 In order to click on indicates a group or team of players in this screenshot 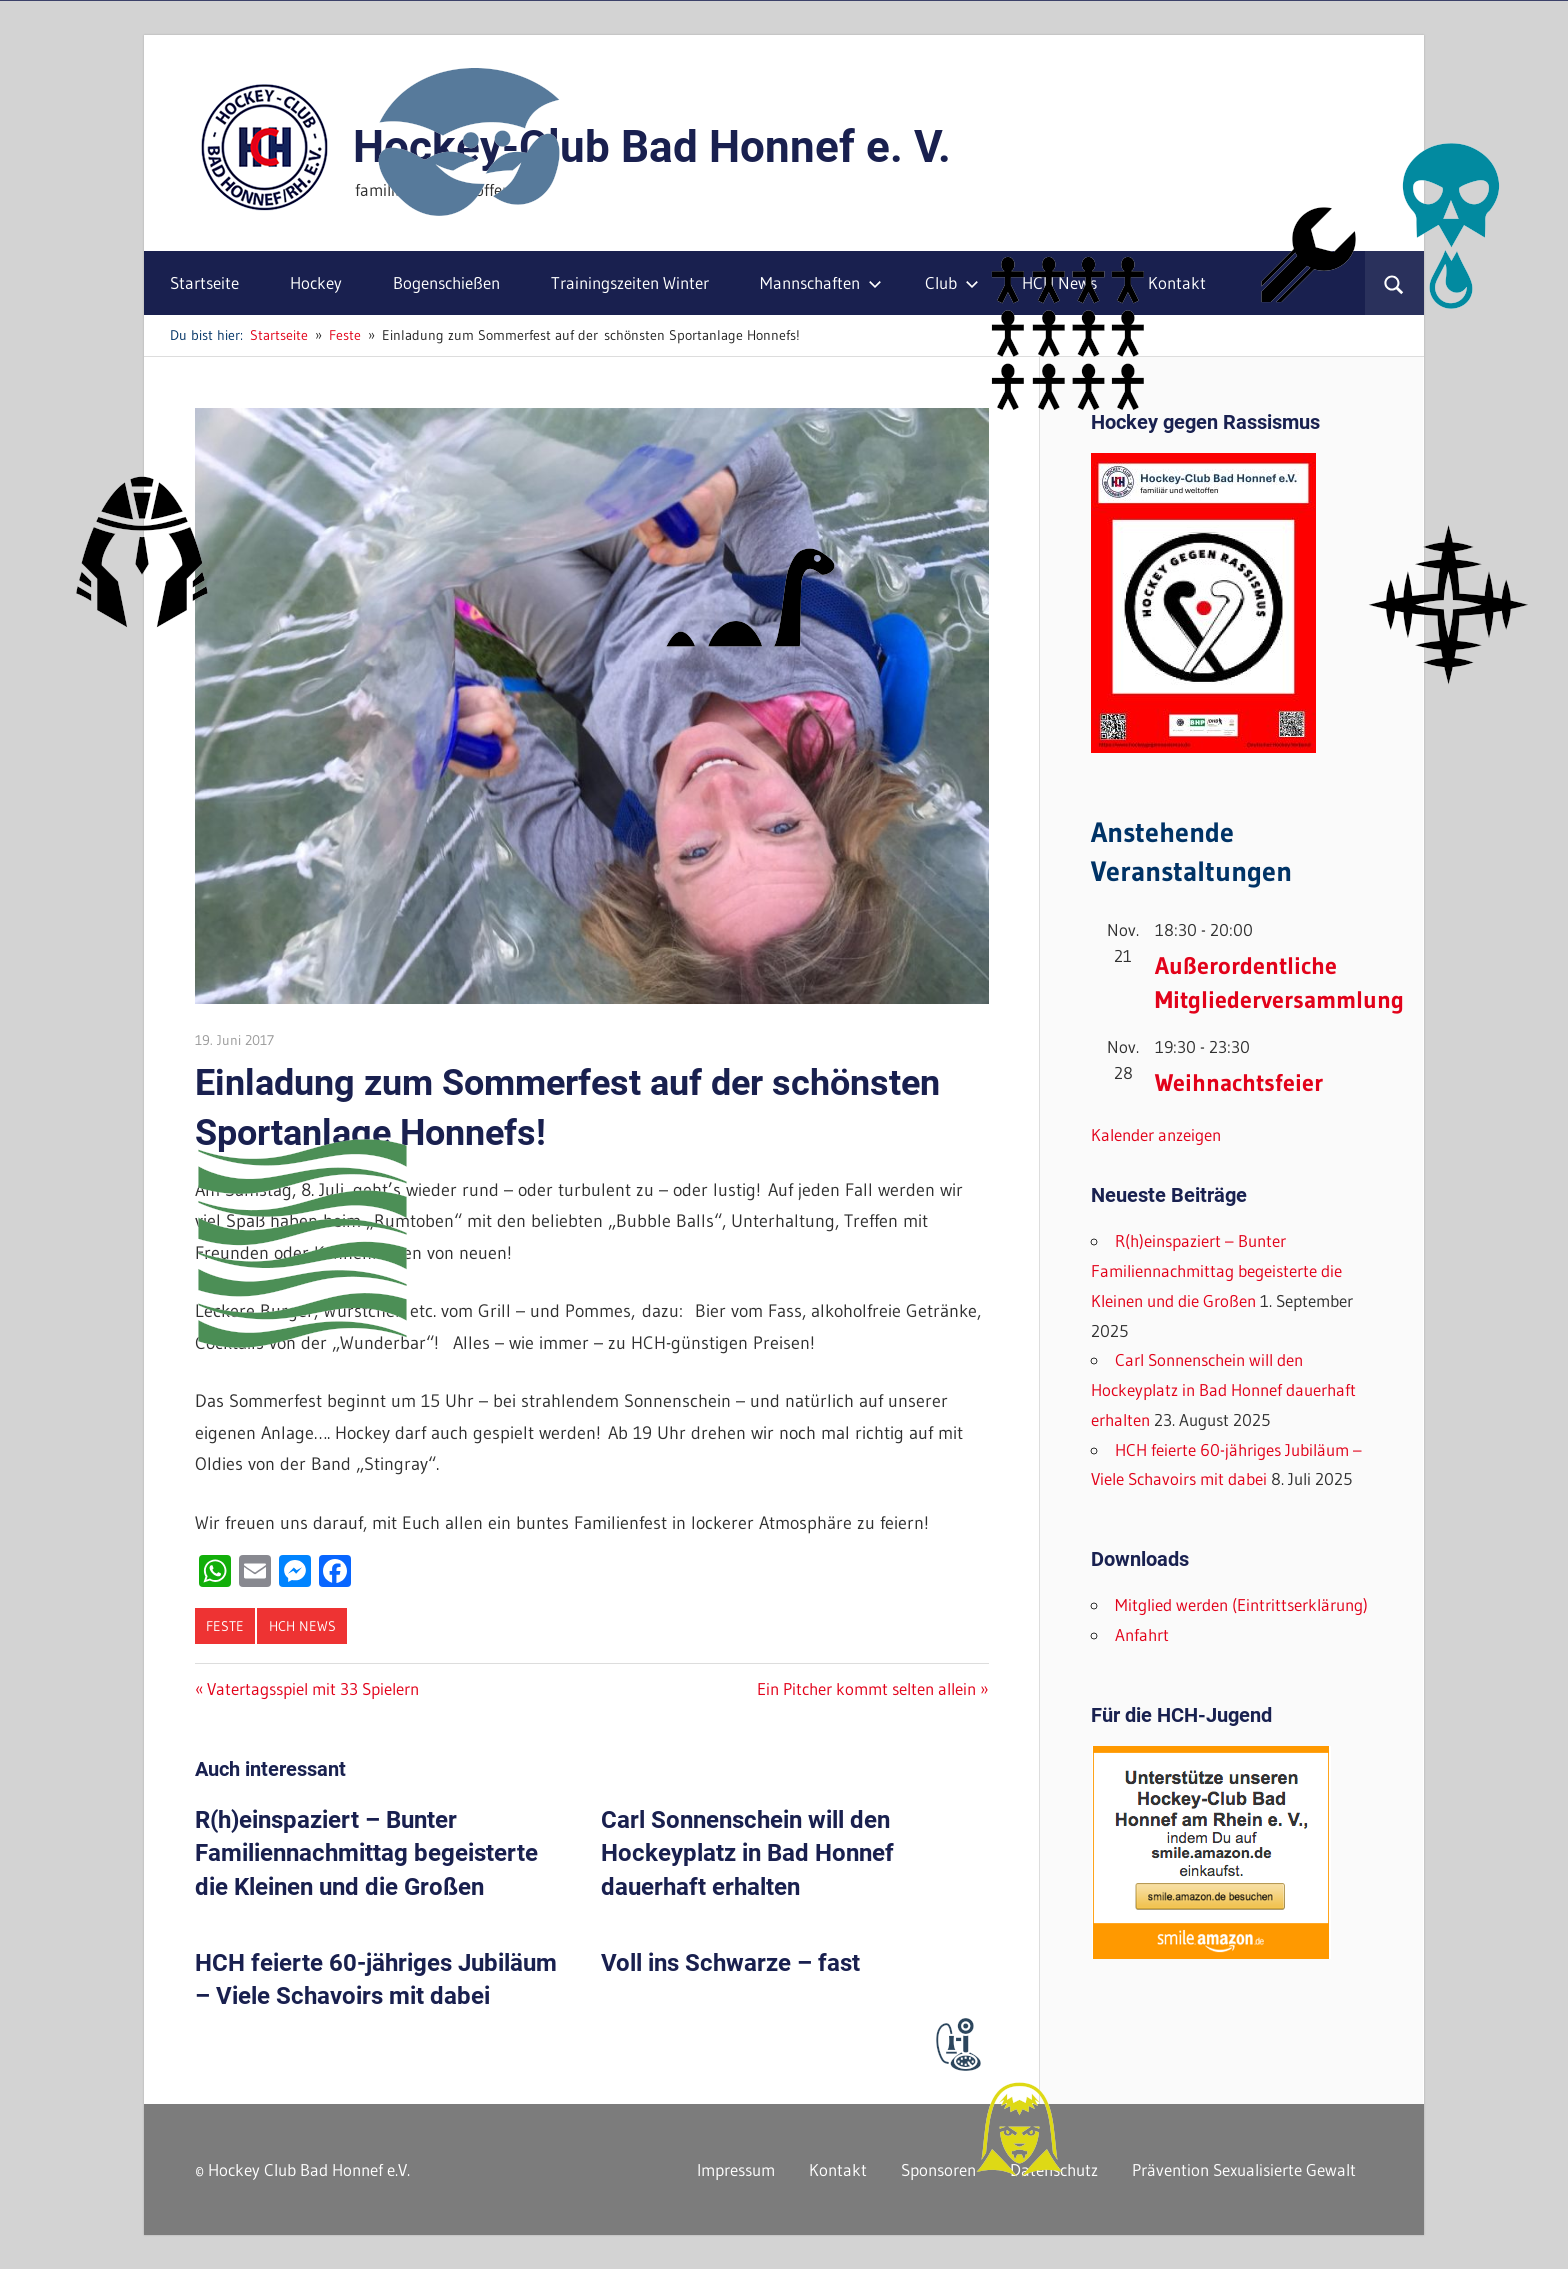, I will do `click(1069, 332)`.